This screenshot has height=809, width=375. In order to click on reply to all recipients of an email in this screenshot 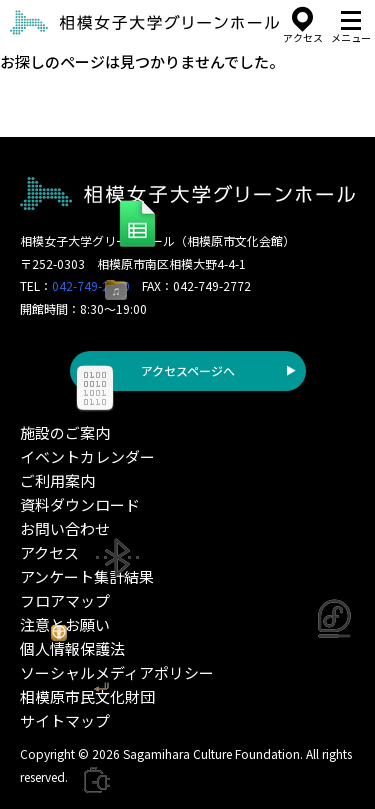, I will do `click(101, 686)`.